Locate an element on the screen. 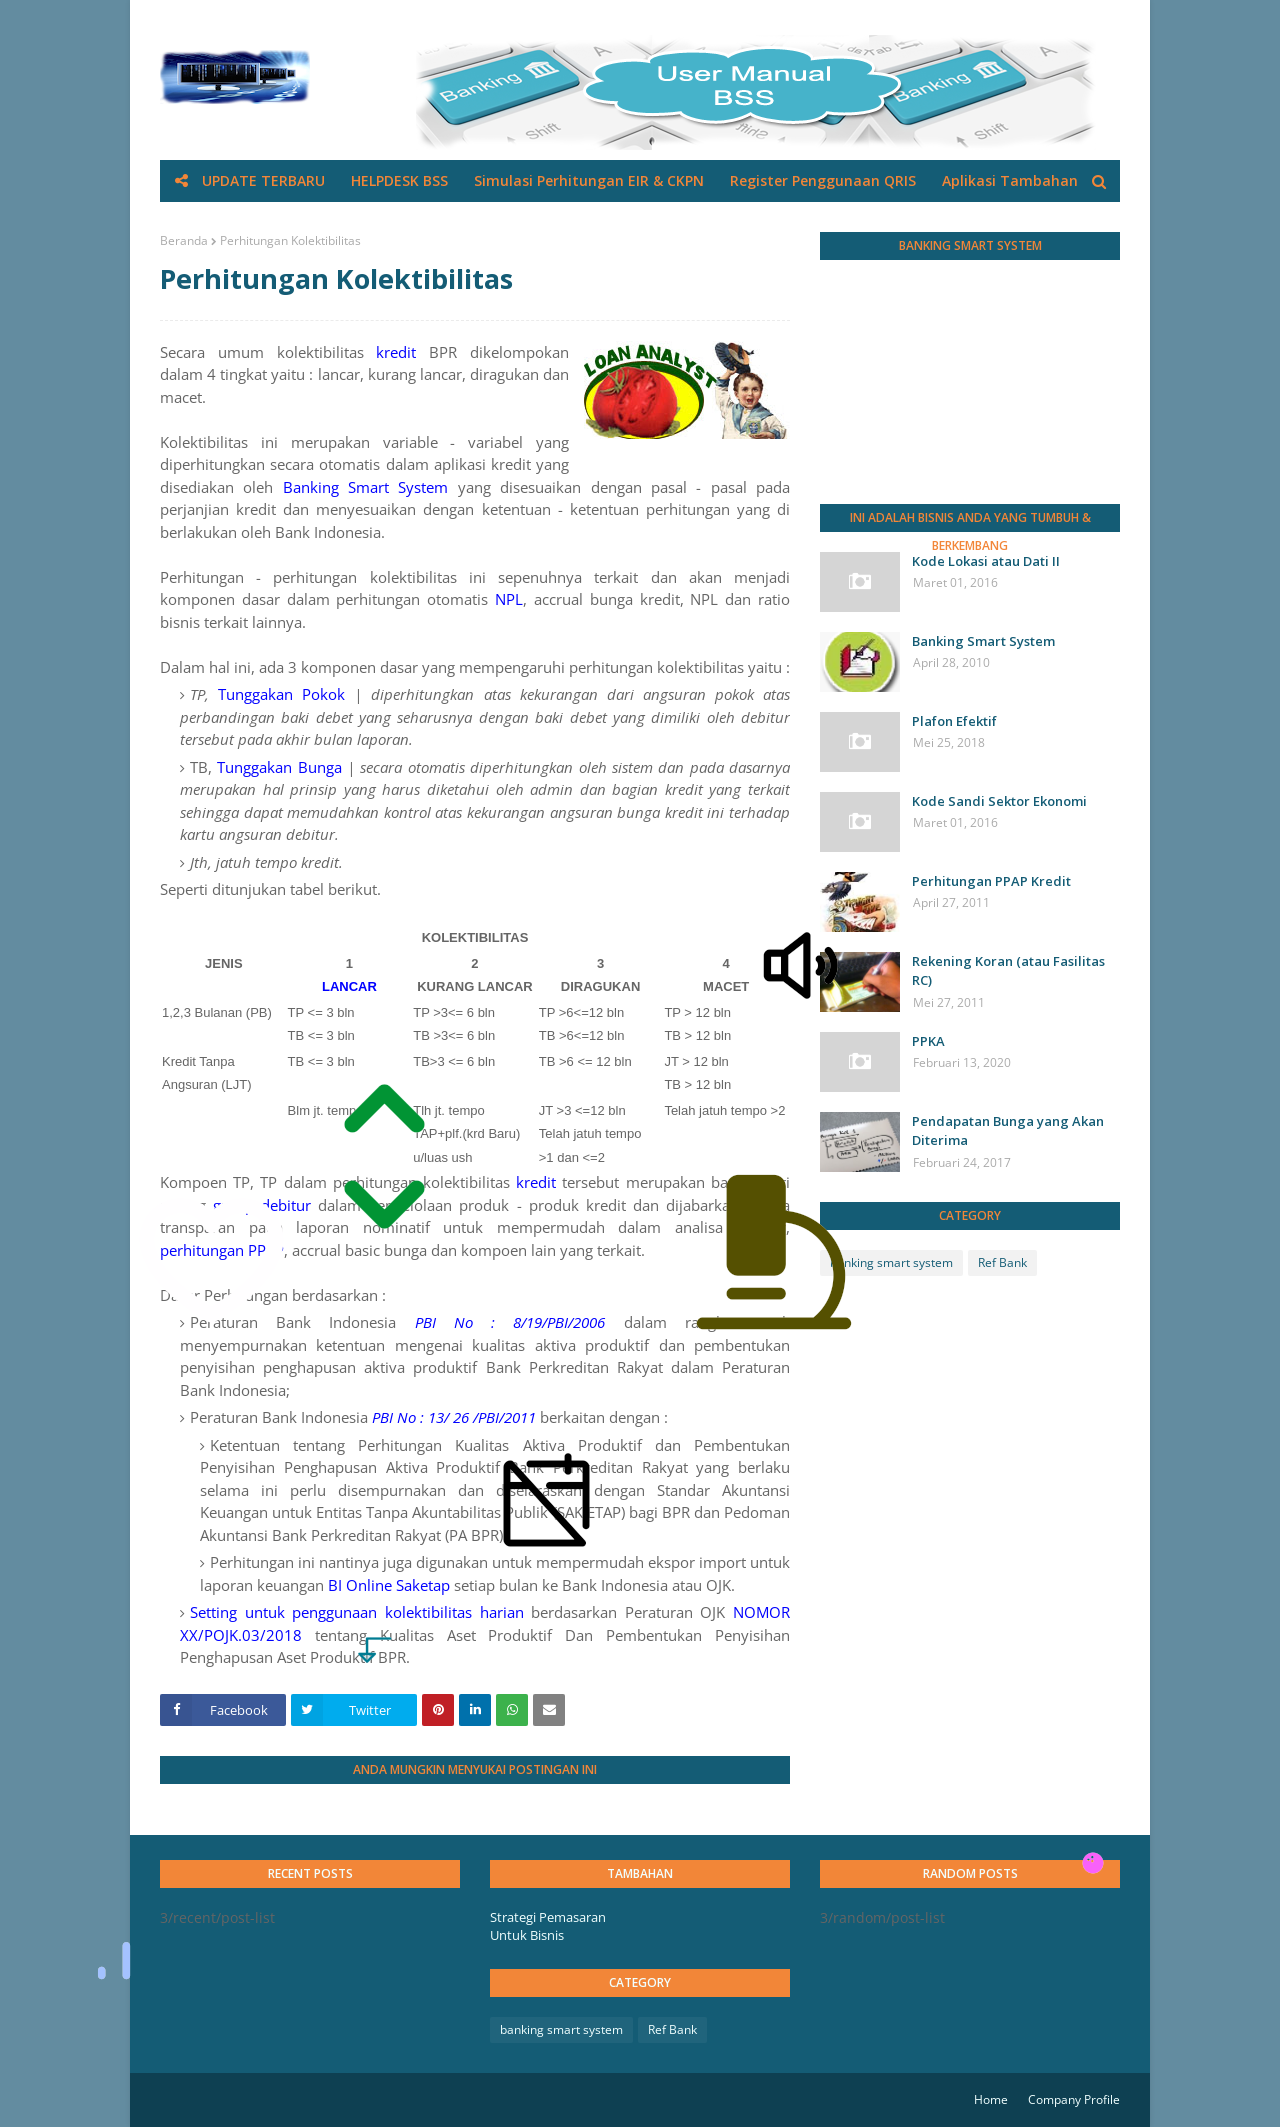 The image size is (1280, 2127). add to favorites is located at coordinates (211, 1255).